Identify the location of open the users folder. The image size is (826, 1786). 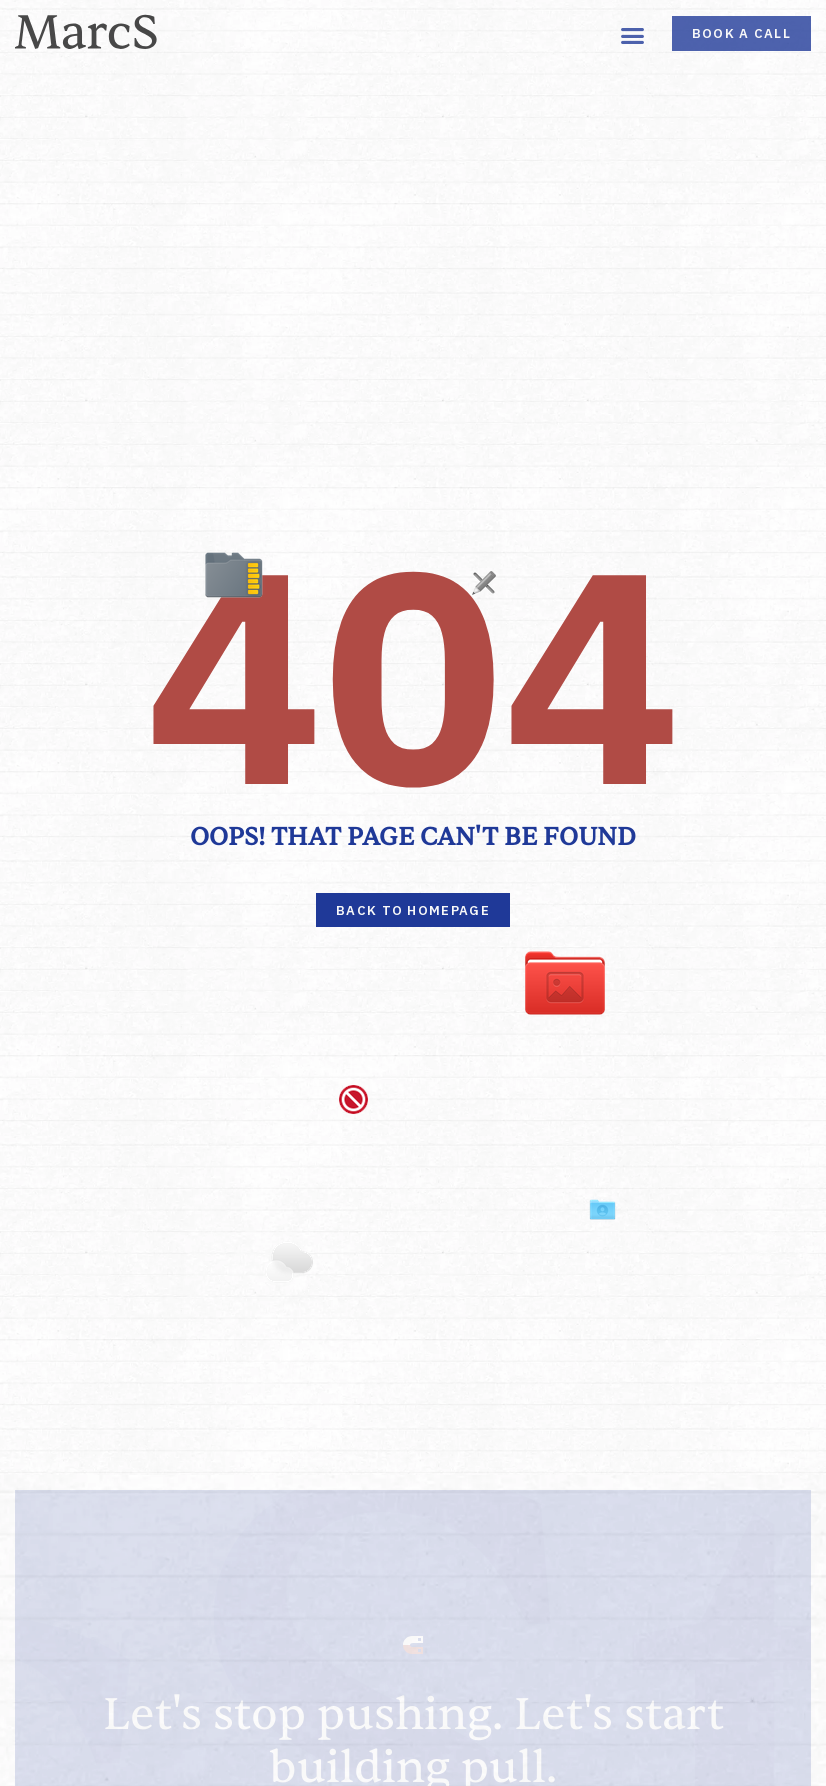
(602, 1209).